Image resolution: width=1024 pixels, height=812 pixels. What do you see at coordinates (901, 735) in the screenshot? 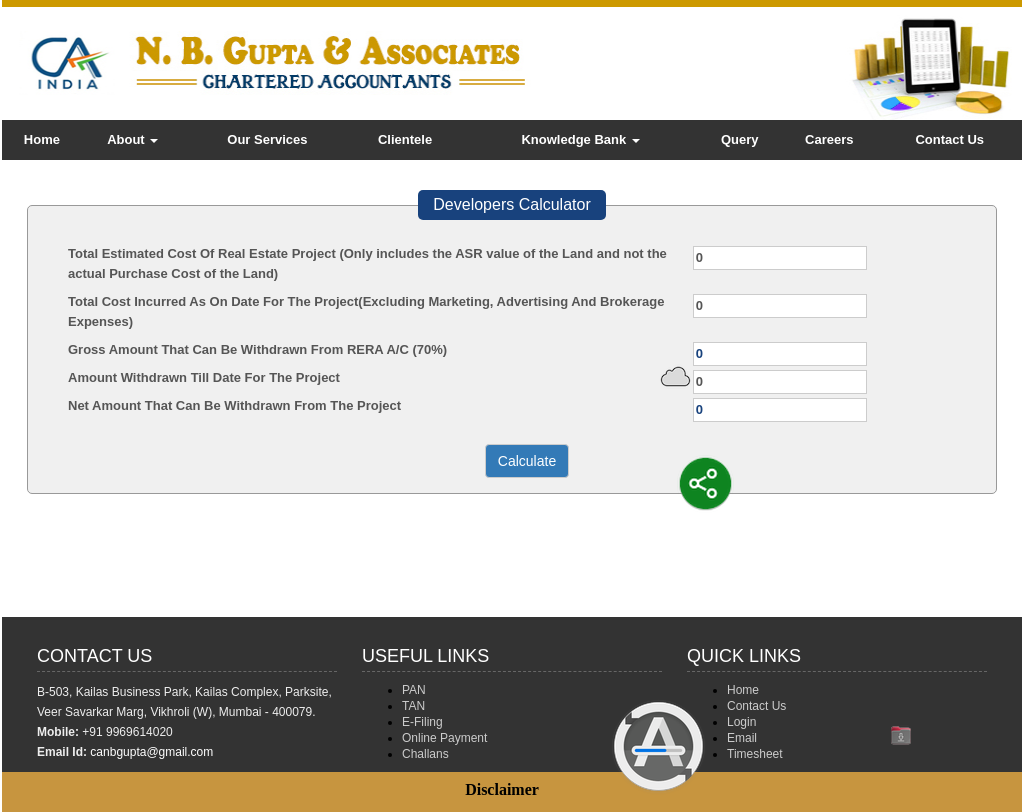
I see `access your downloads folder` at bounding box center [901, 735].